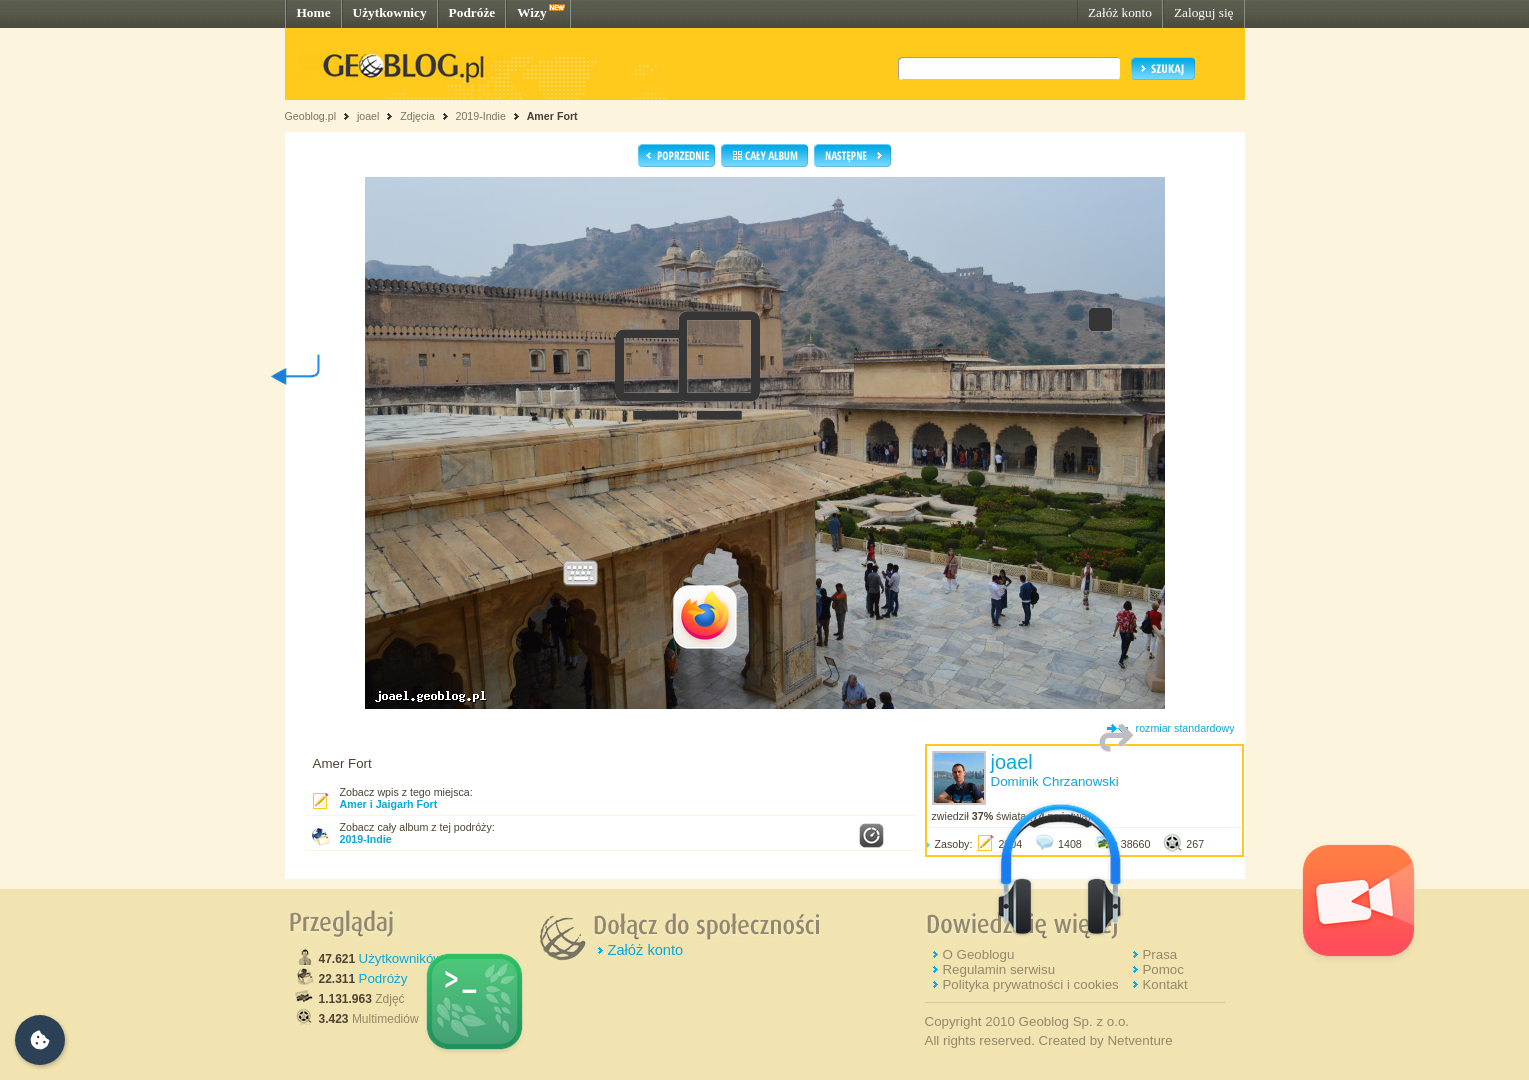 This screenshot has height=1080, width=1529. What do you see at coordinates (687, 365) in the screenshot?
I see `display arrangement settings for multiple monitors` at bounding box center [687, 365].